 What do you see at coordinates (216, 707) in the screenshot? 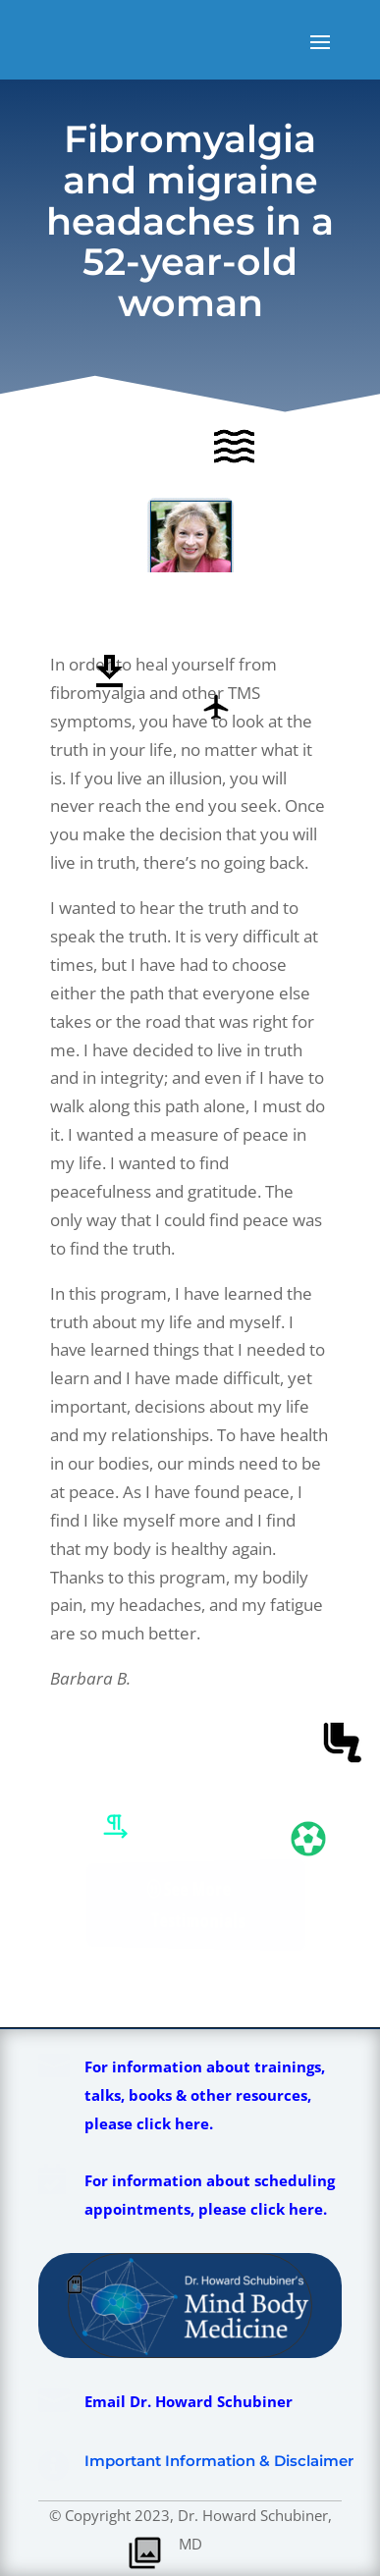
I see `enable airplane mode` at bounding box center [216, 707].